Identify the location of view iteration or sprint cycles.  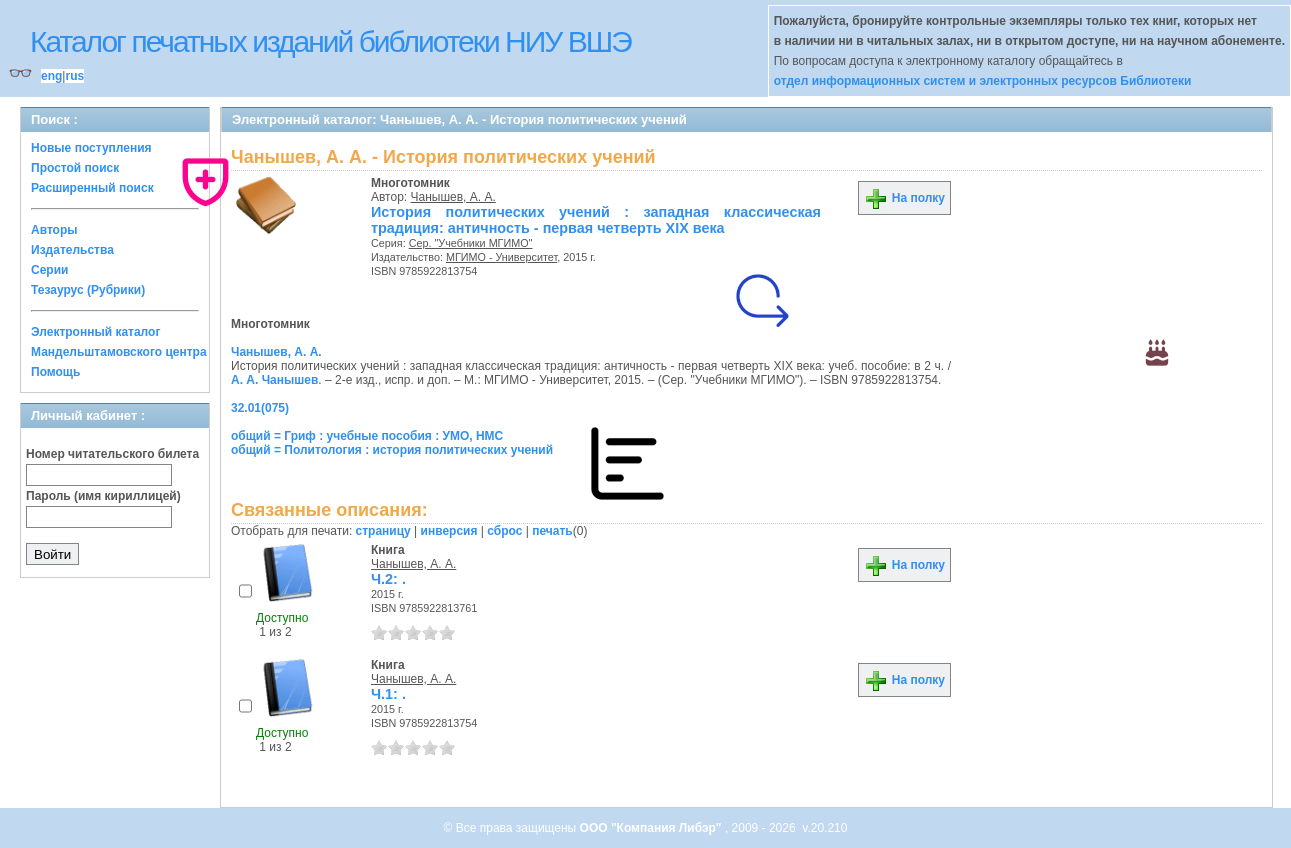
(761, 299).